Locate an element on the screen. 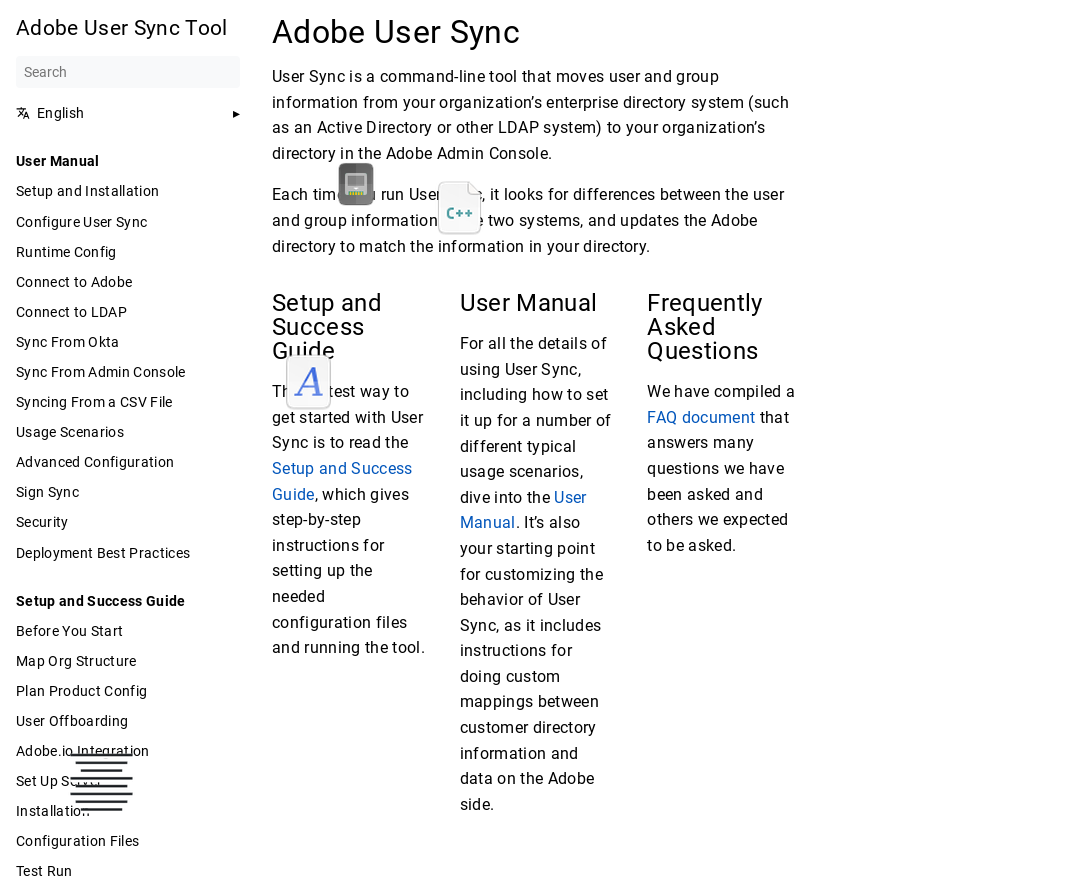  center align text is located at coordinates (101, 783).